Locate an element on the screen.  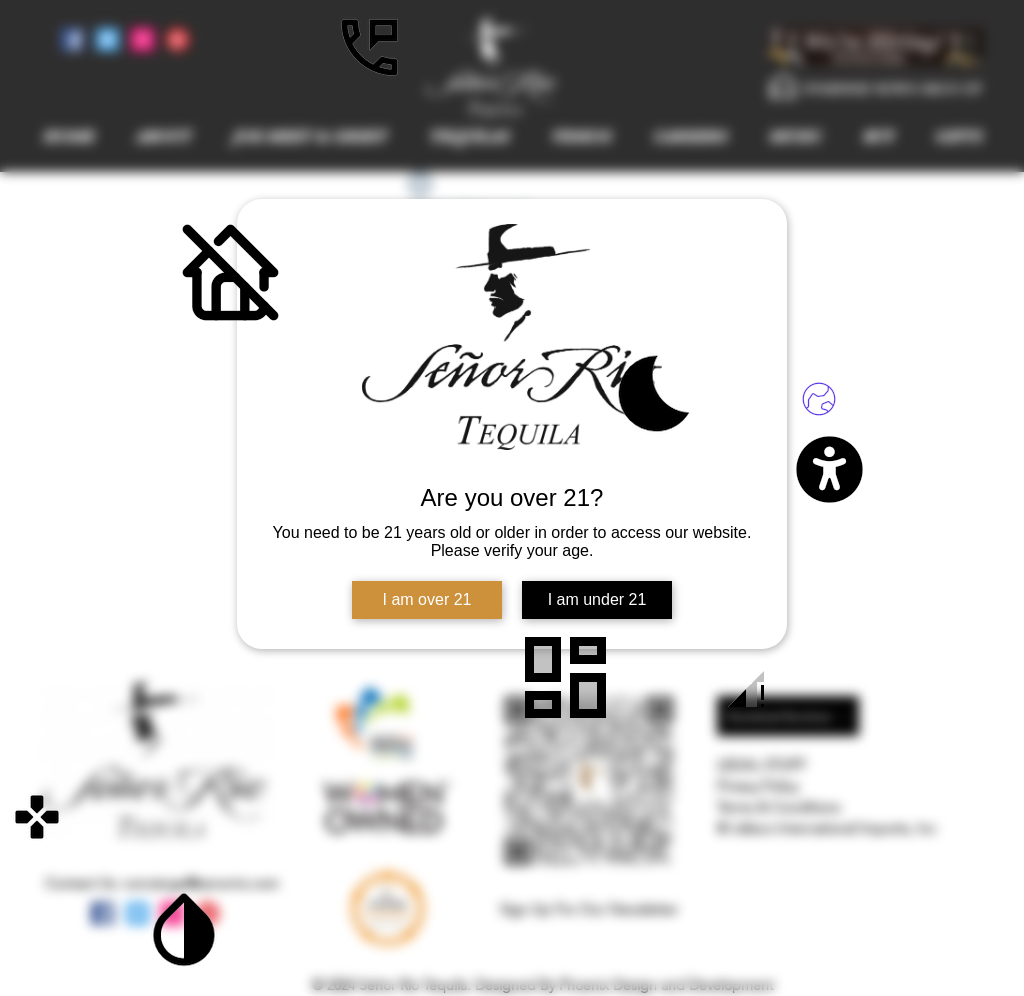
access gaming features or settings is located at coordinates (37, 817).